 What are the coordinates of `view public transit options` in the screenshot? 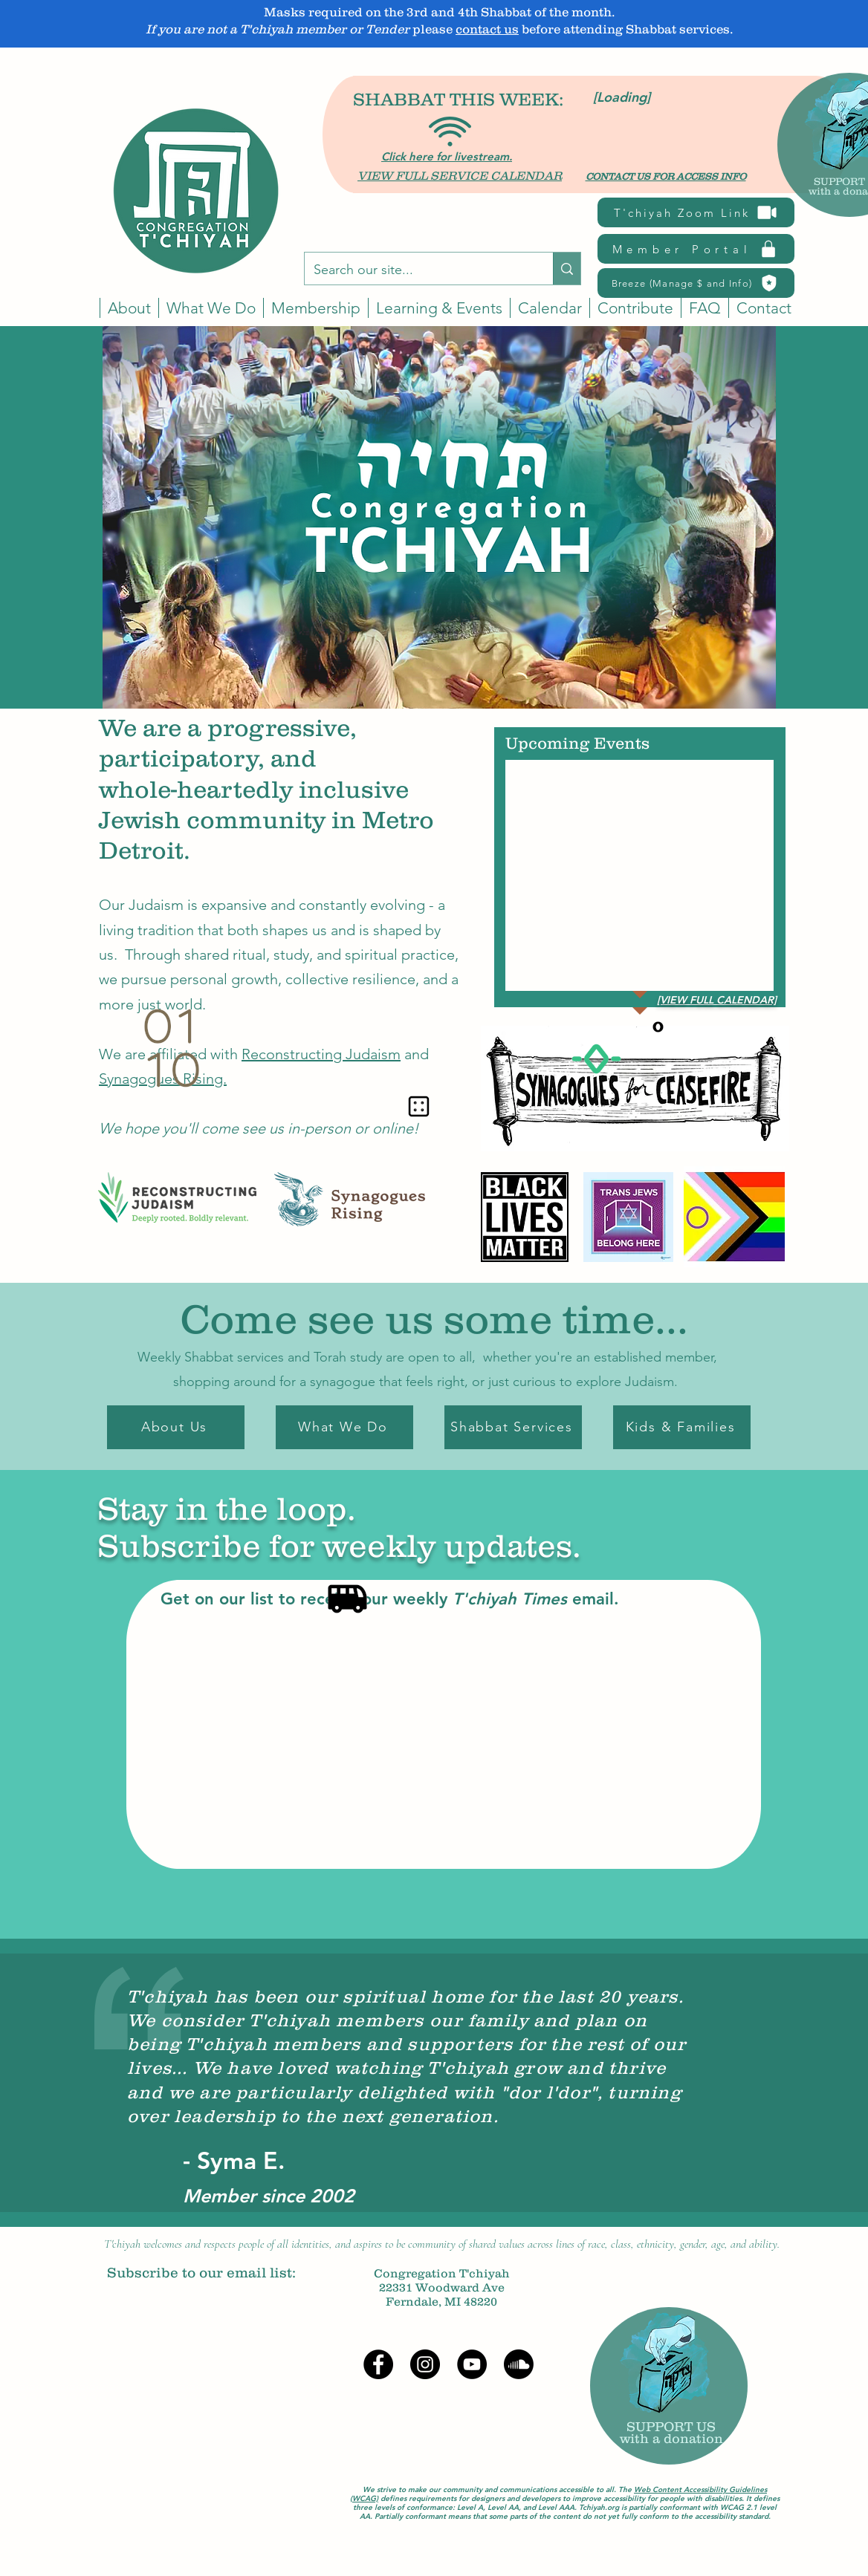 It's located at (347, 1598).